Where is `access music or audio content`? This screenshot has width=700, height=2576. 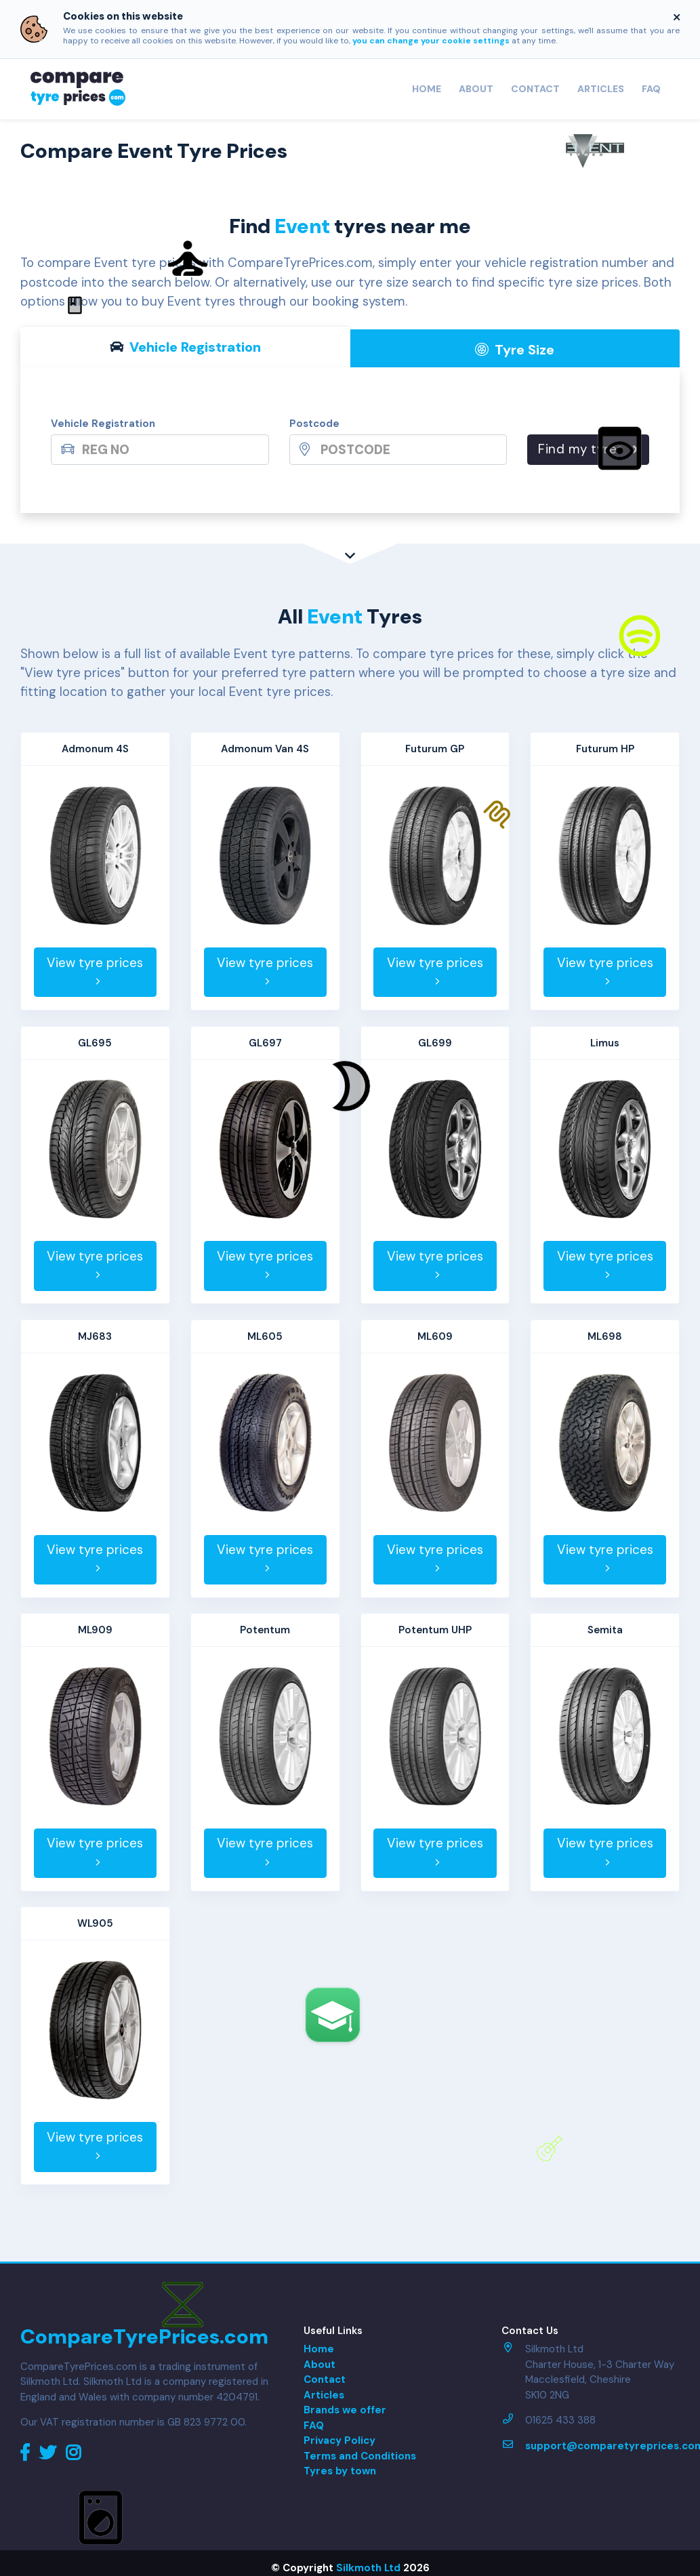 access music or audio content is located at coordinates (550, 2148).